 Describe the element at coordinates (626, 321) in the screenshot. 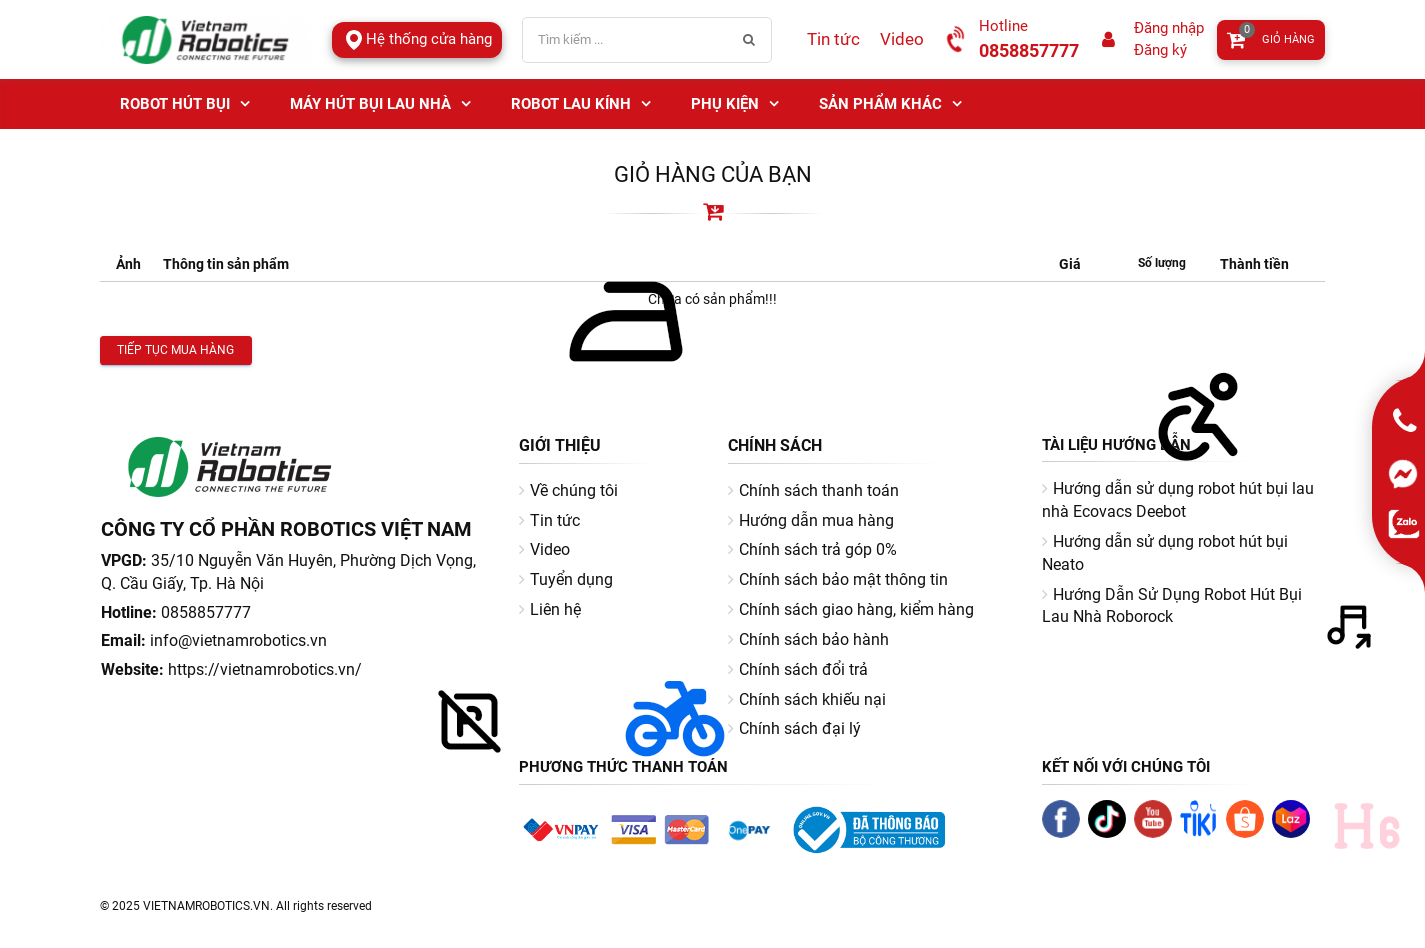

I see `view ironing or garment care instructions` at that location.